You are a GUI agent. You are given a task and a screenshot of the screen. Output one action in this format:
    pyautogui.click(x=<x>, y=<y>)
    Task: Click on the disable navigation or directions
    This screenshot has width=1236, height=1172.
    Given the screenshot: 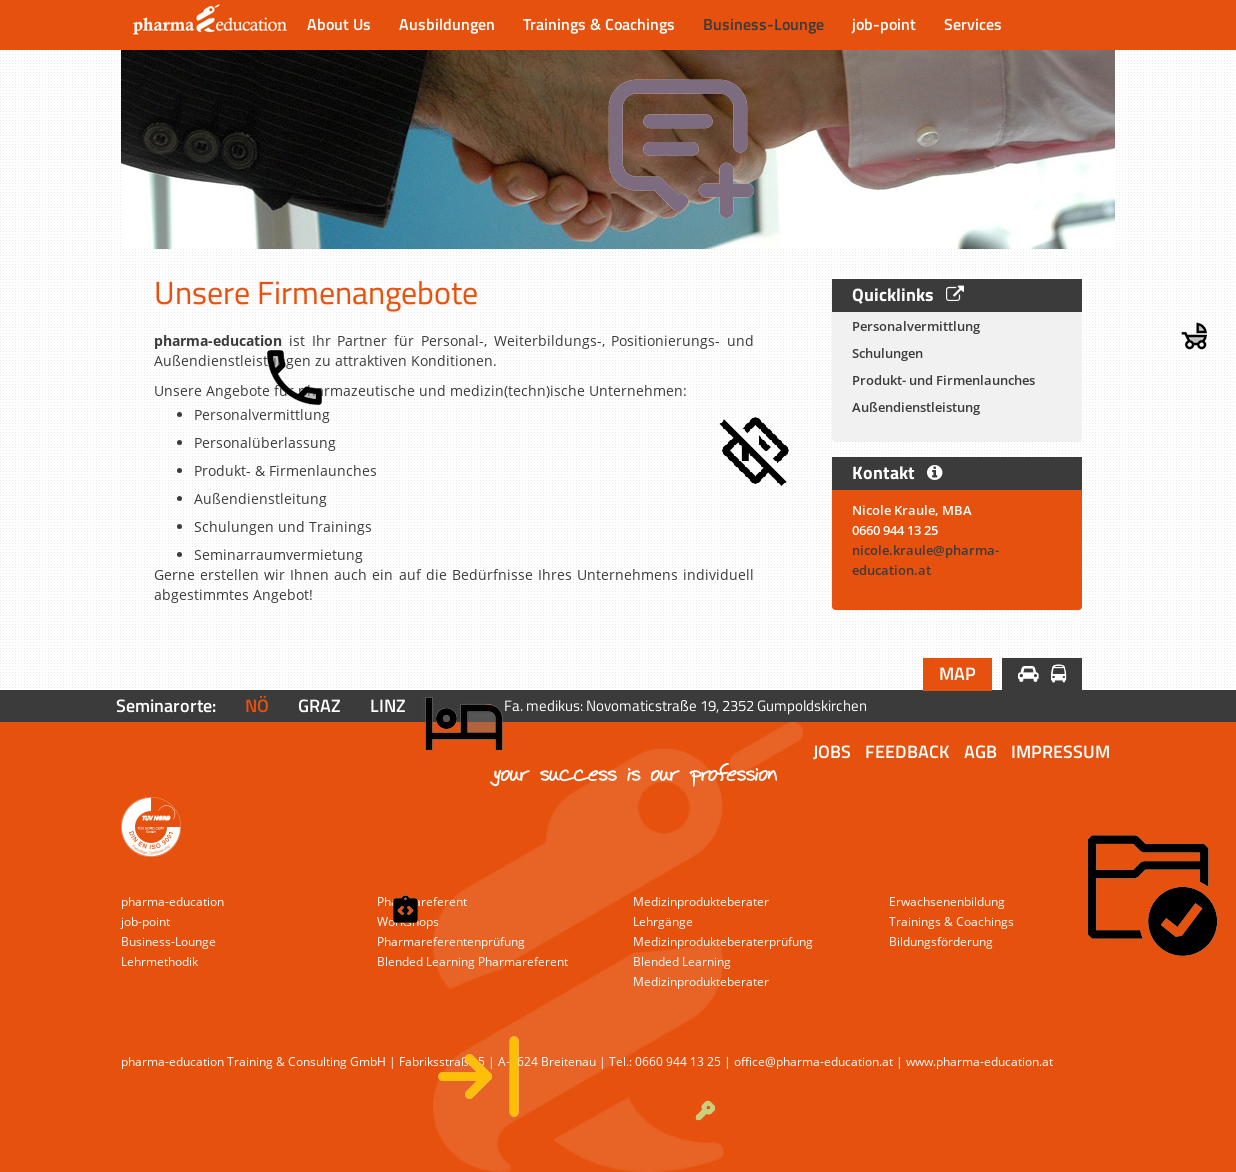 What is the action you would take?
    pyautogui.click(x=755, y=450)
    